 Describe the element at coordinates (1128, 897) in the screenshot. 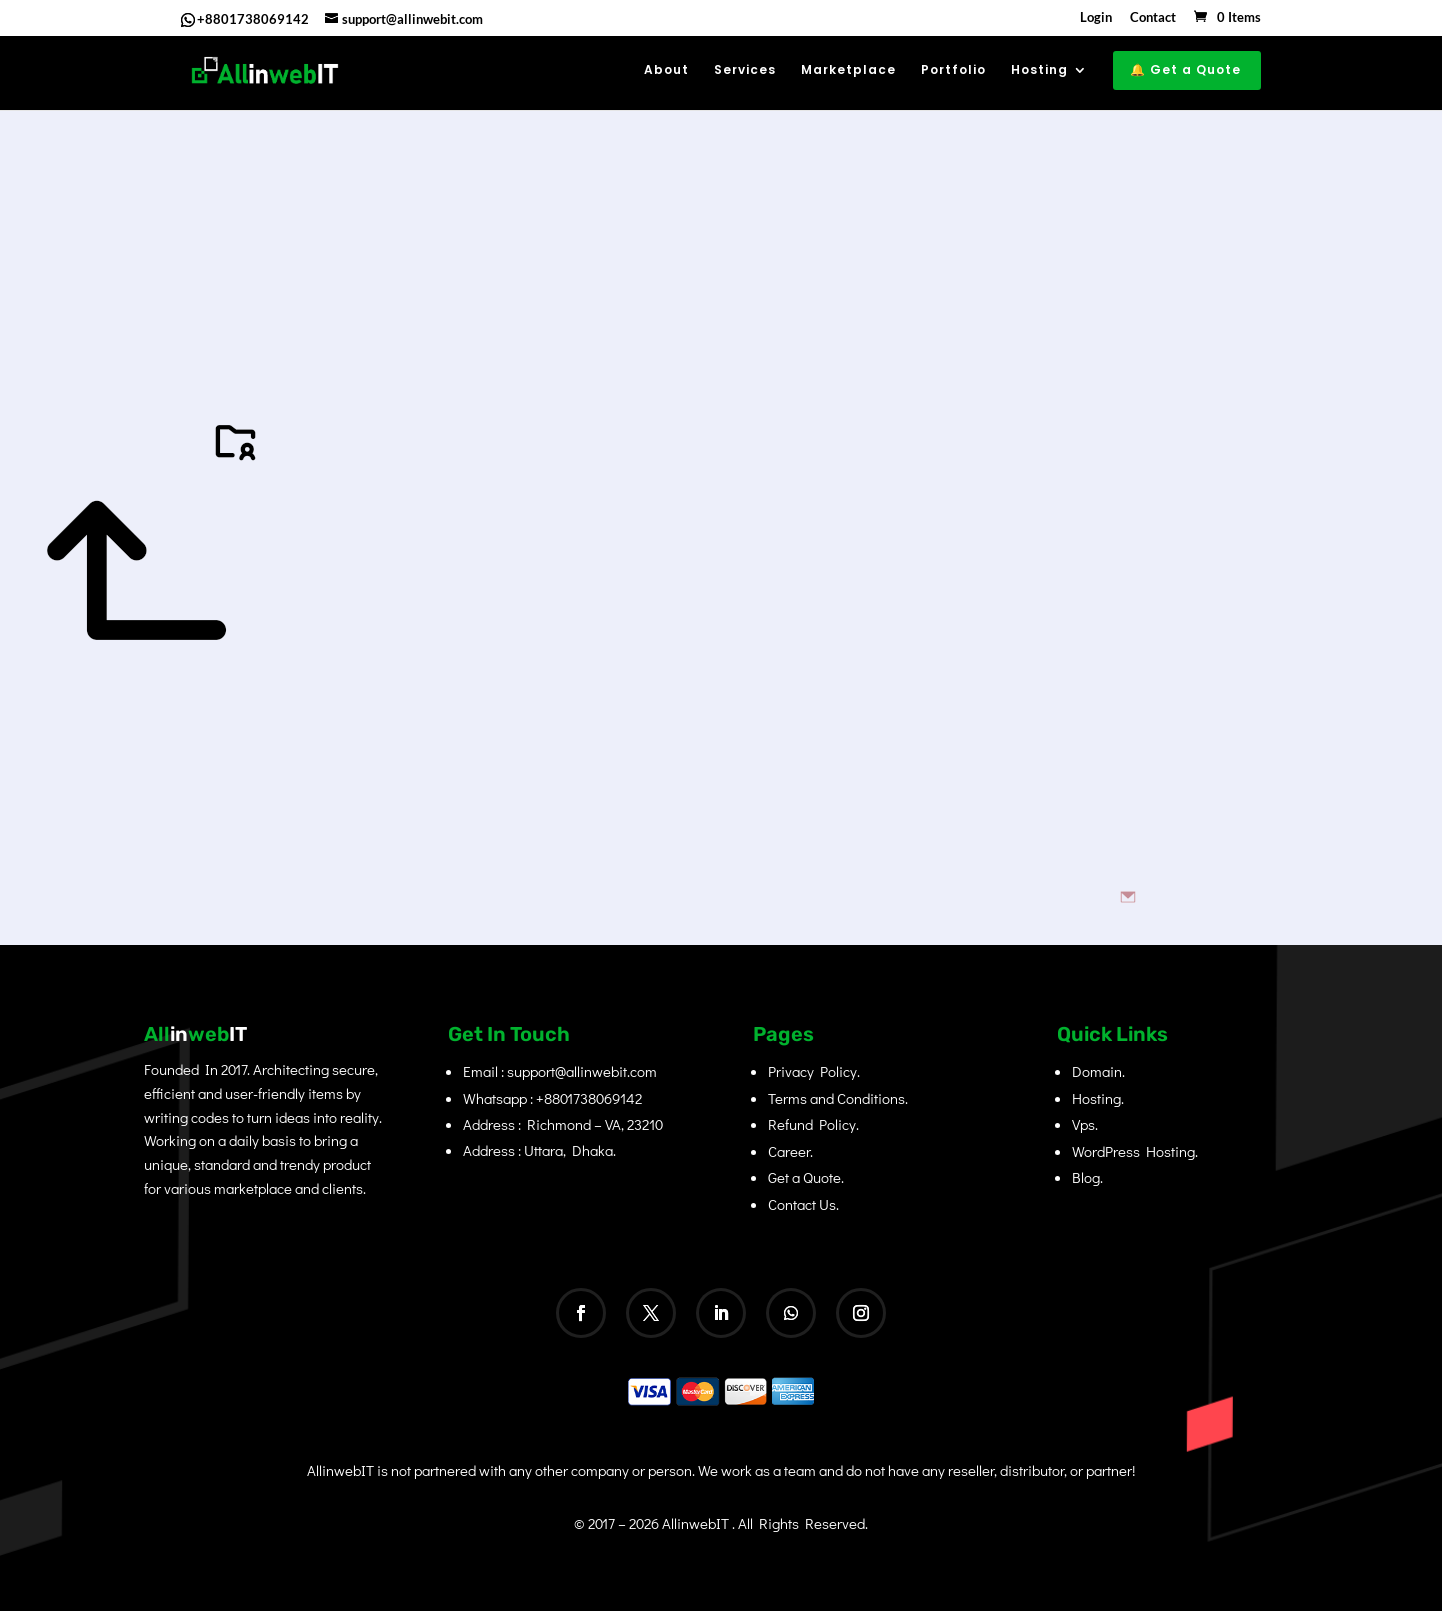

I see `open your inbox` at that location.